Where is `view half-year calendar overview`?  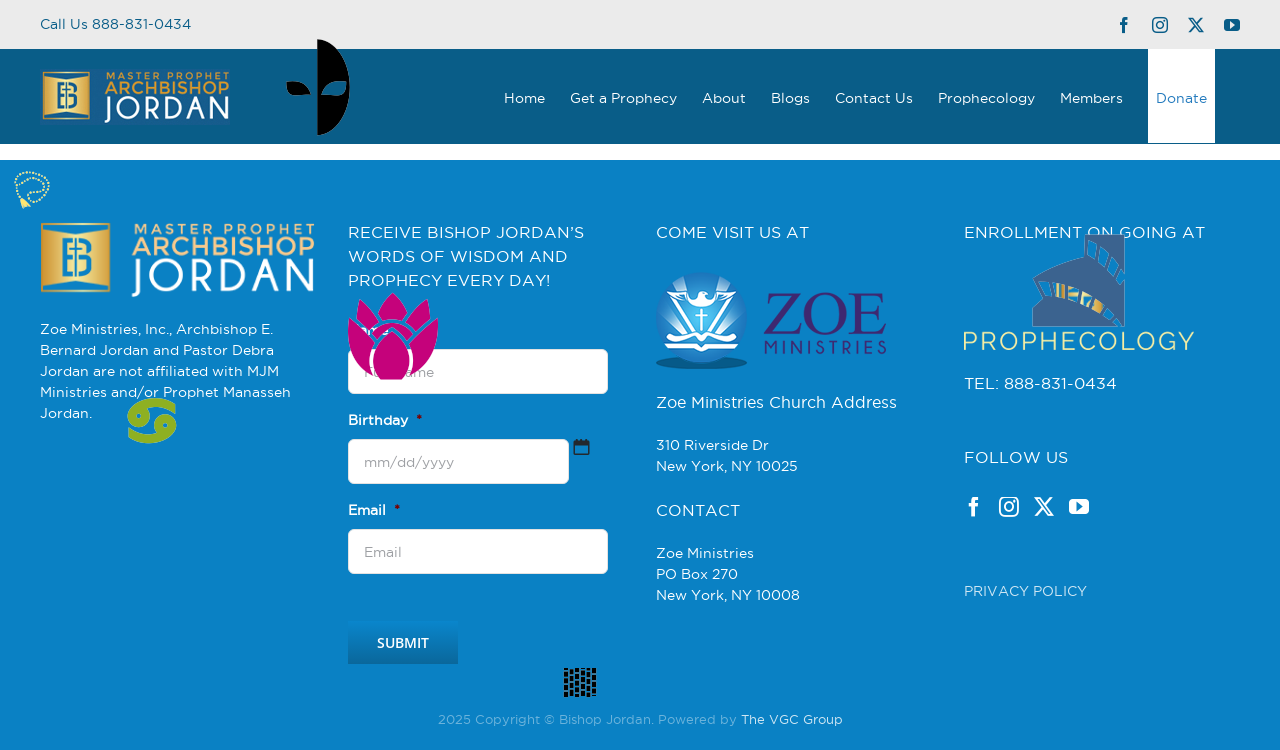 view half-year calendar overview is located at coordinates (580, 682).